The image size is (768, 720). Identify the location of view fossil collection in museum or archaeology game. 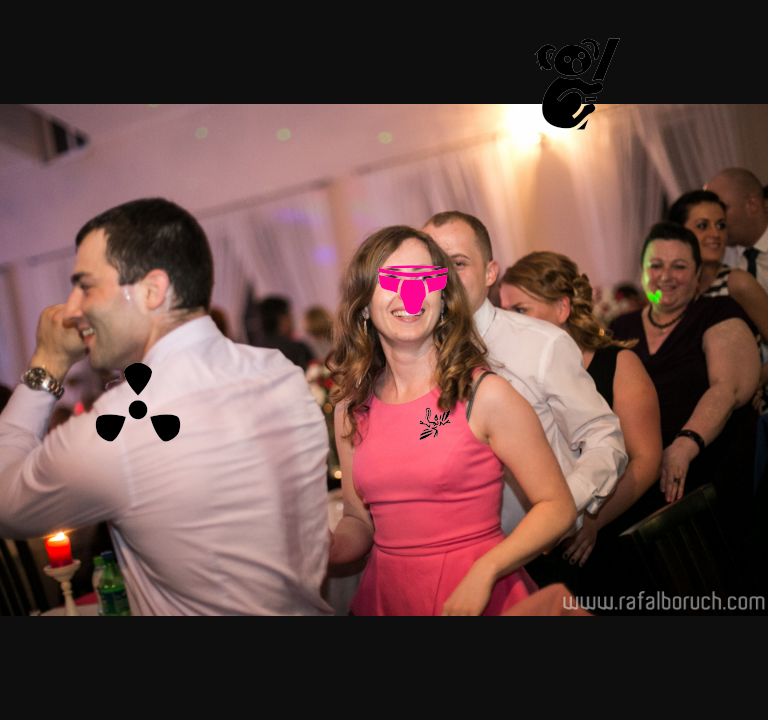
(435, 424).